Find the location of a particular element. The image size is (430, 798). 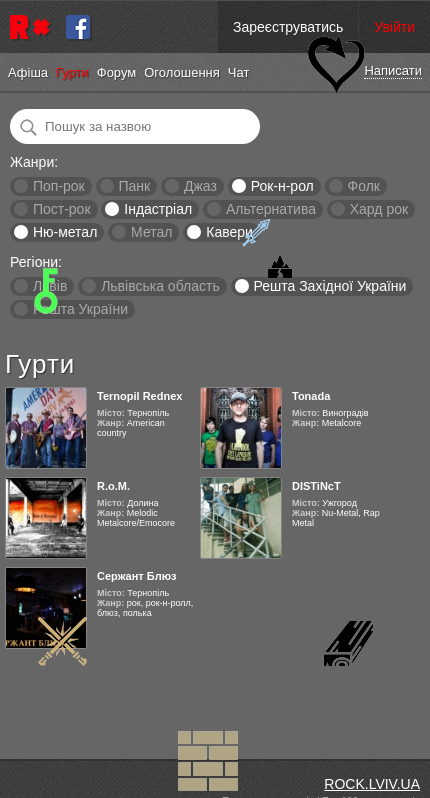

access self-care or wellness features is located at coordinates (336, 64).